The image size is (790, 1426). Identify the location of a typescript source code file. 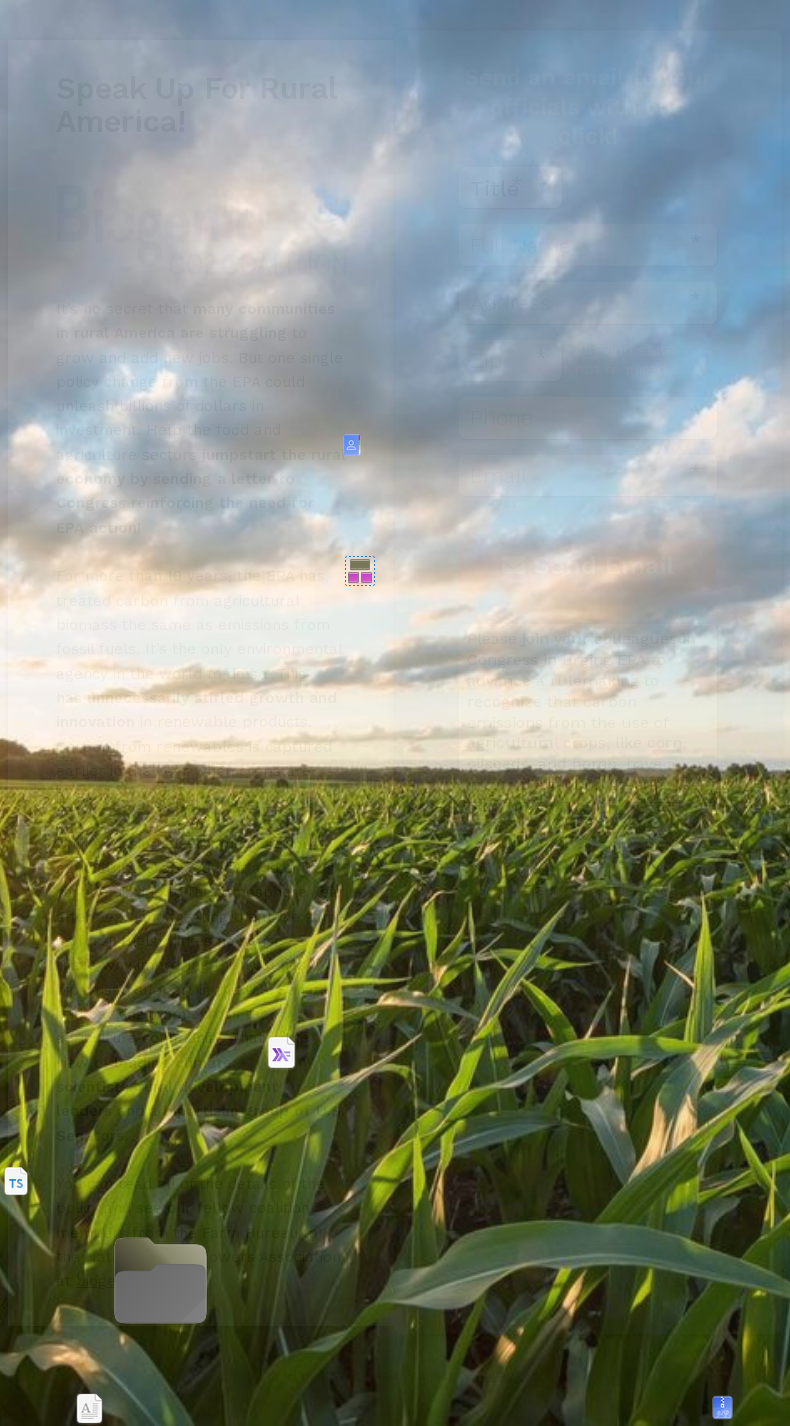
(16, 1181).